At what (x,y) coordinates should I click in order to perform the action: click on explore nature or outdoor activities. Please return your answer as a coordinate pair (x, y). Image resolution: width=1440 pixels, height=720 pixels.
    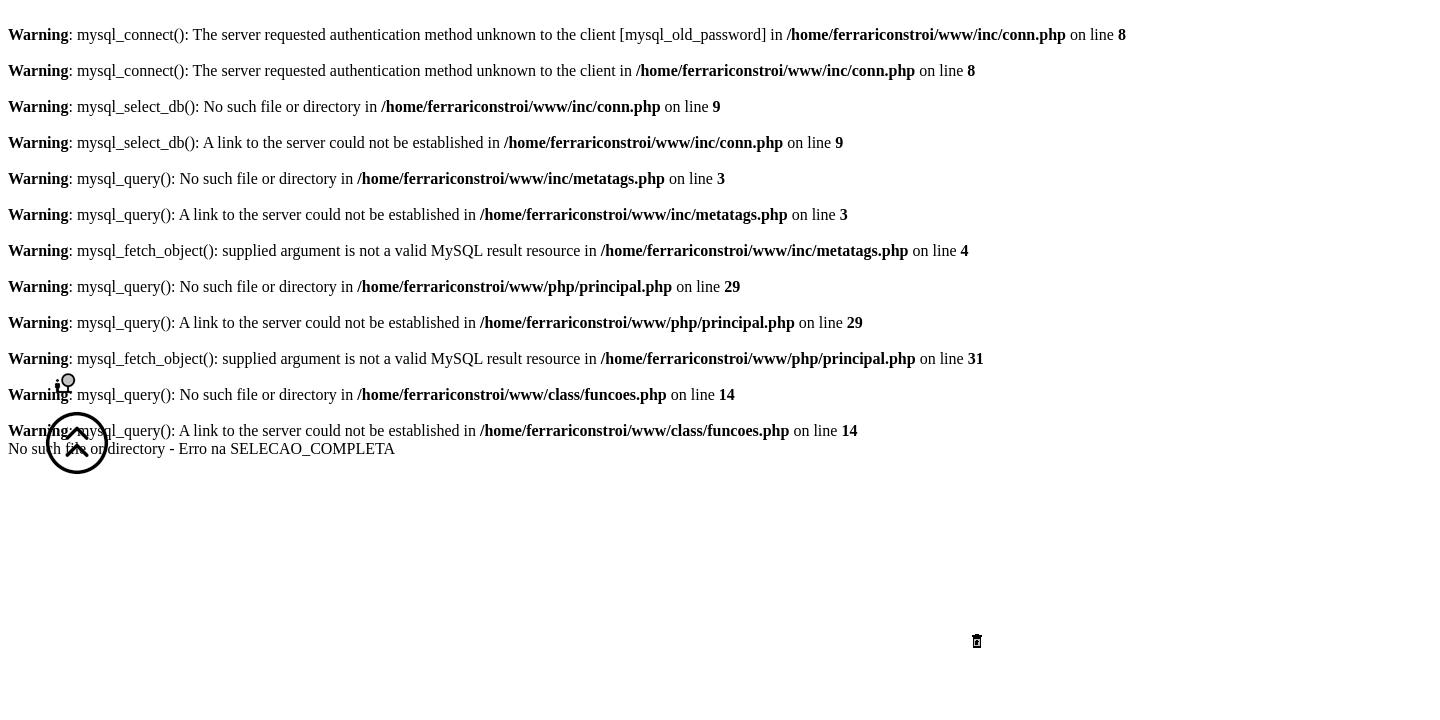
    Looking at the image, I should click on (65, 383).